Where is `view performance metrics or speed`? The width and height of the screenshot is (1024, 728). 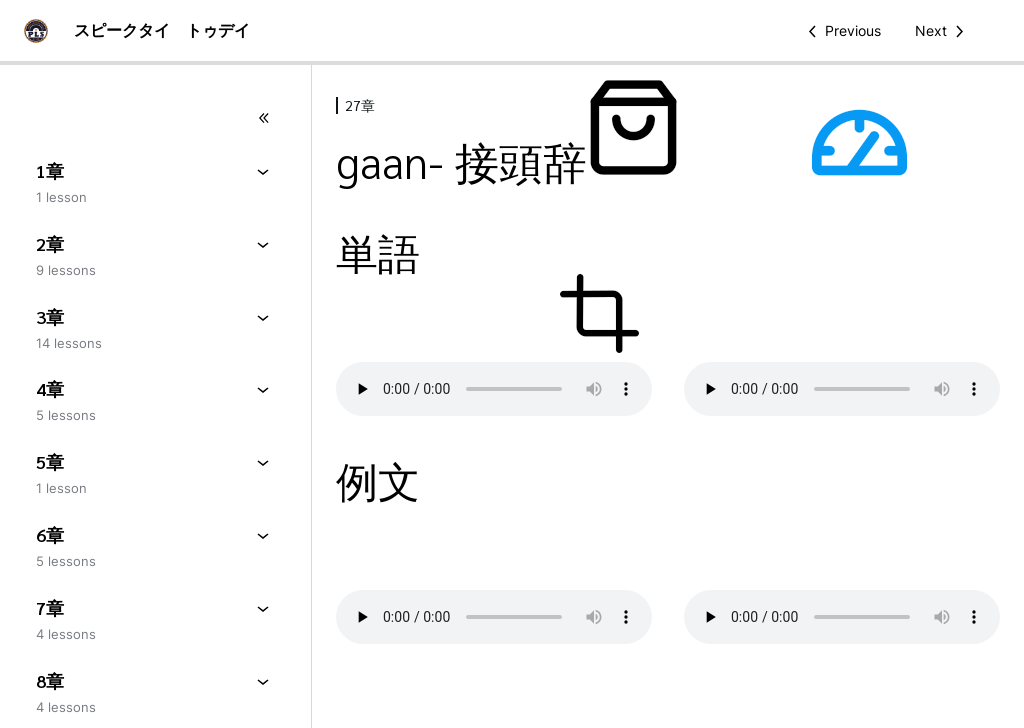
view performance metrics or speed is located at coordinates (859, 147).